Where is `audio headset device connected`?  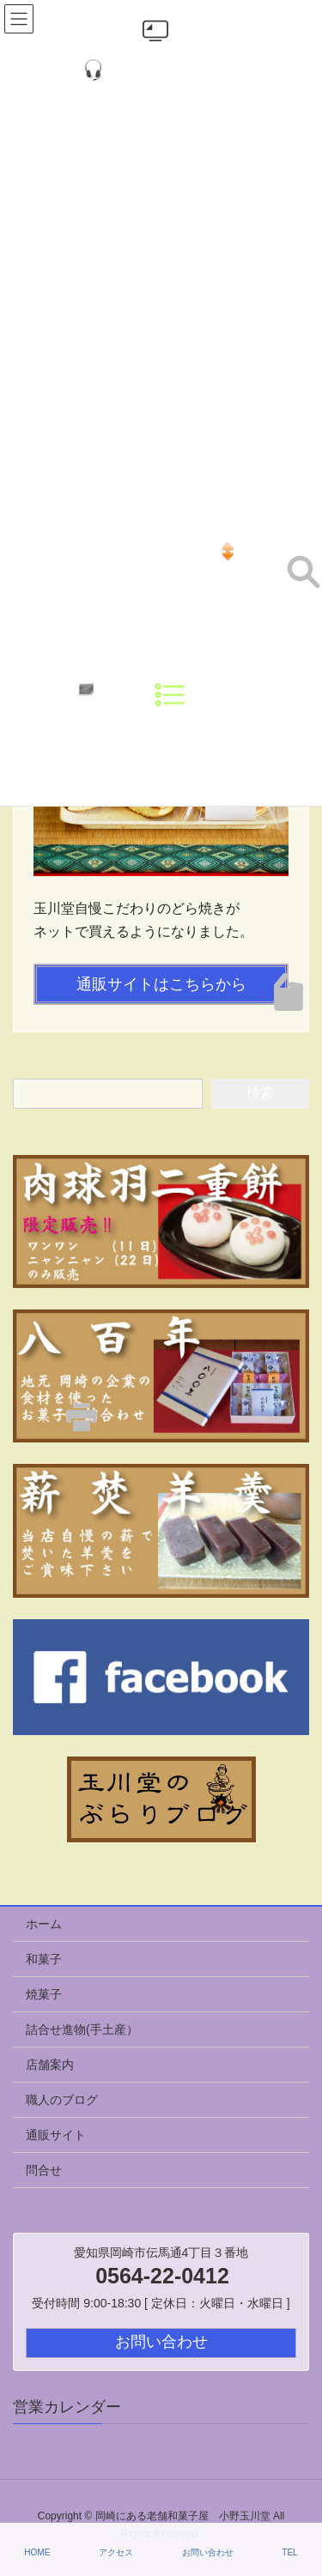 audio headset device connected is located at coordinates (93, 70).